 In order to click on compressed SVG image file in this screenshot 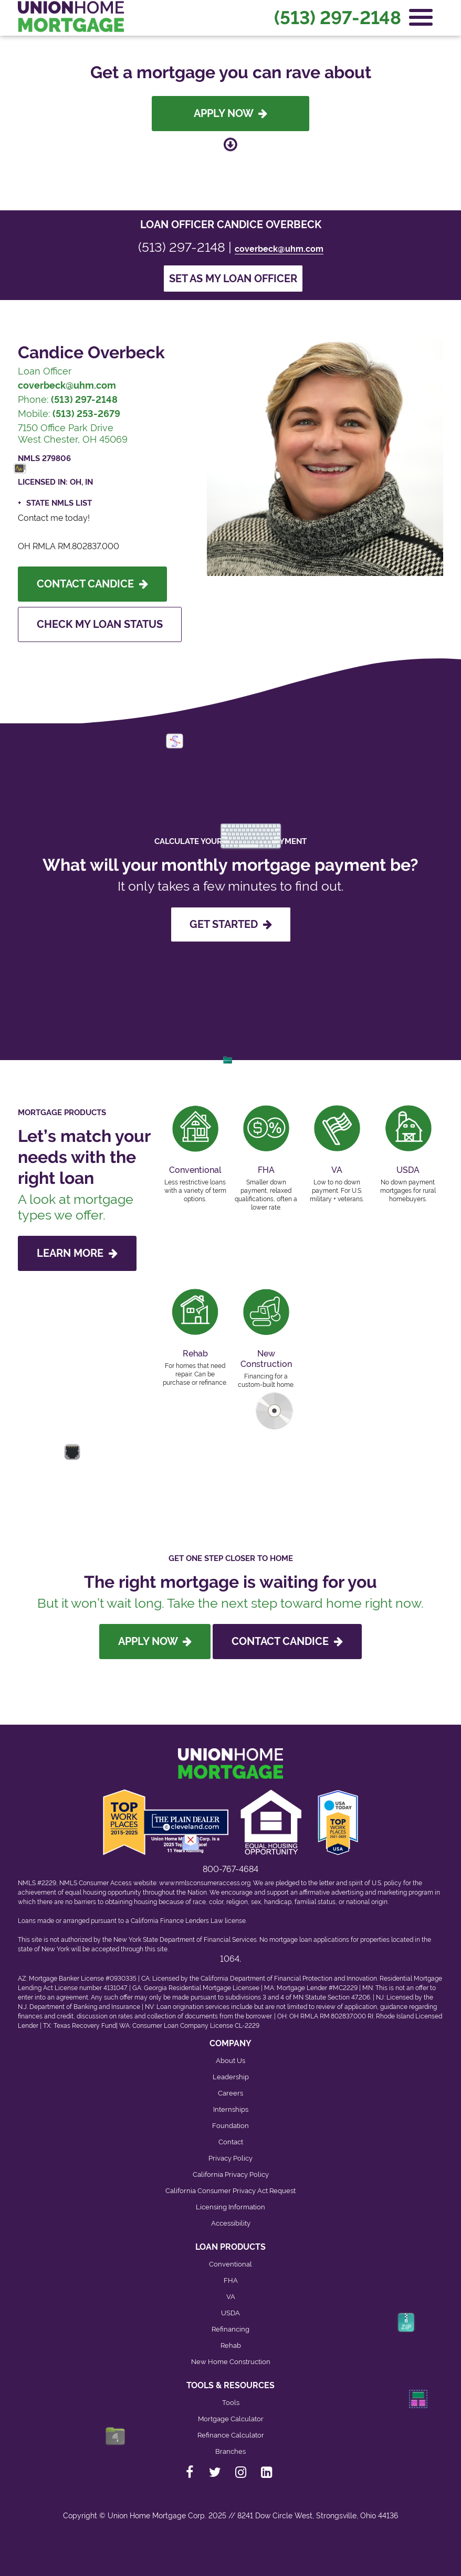, I will do `click(174, 740)`.